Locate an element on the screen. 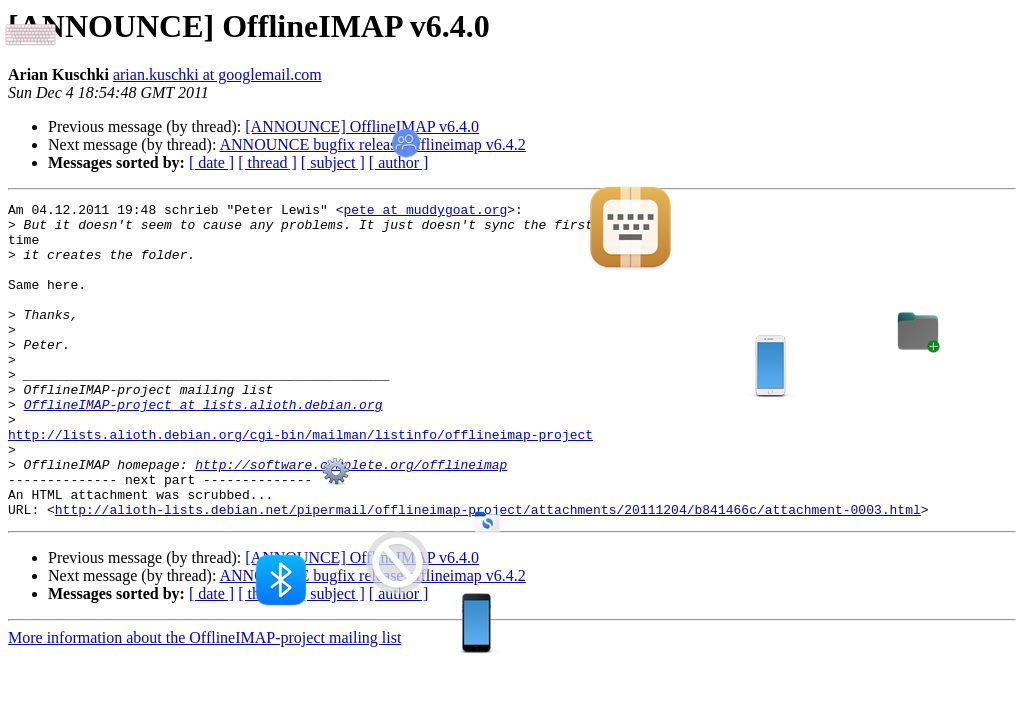  indicates a connected iPhone device is located at coordinates (770, 366).